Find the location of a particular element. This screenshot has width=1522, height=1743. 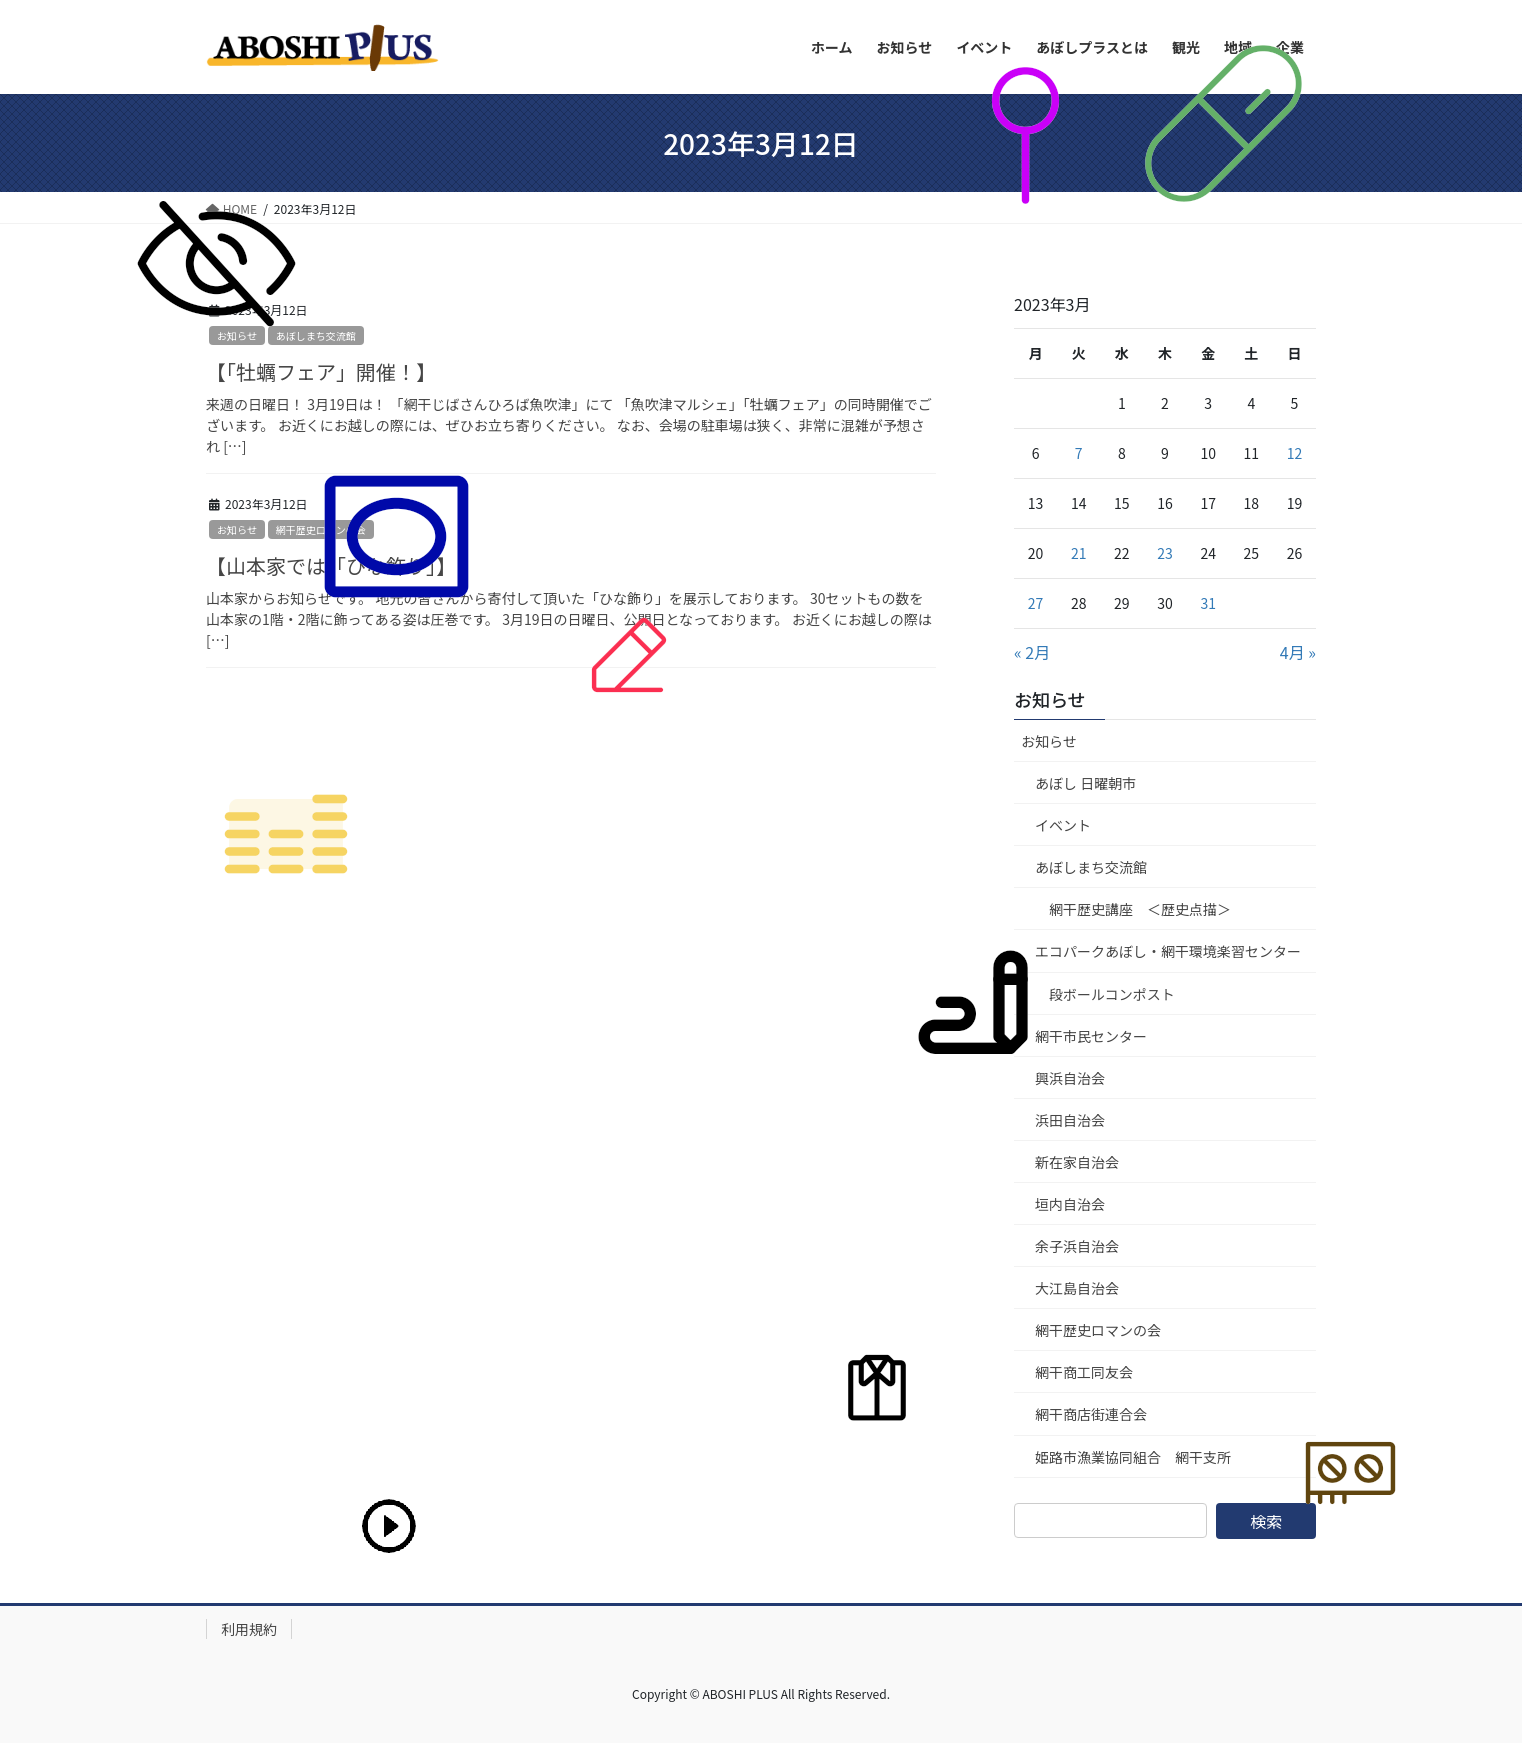

view graphics card or GPU information is located at coordinates (1350, 1471).